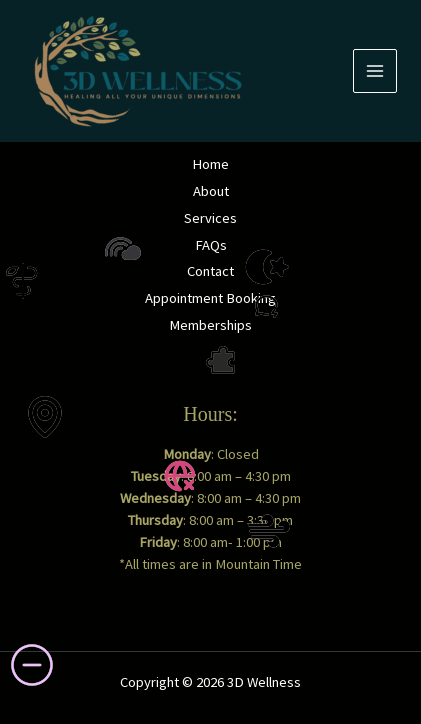 Image resolution: width=421 pixels, height=724 pixels. Describe the element at coordinates (180, 476) in the screenshot. I see `no internet connection` at that location.